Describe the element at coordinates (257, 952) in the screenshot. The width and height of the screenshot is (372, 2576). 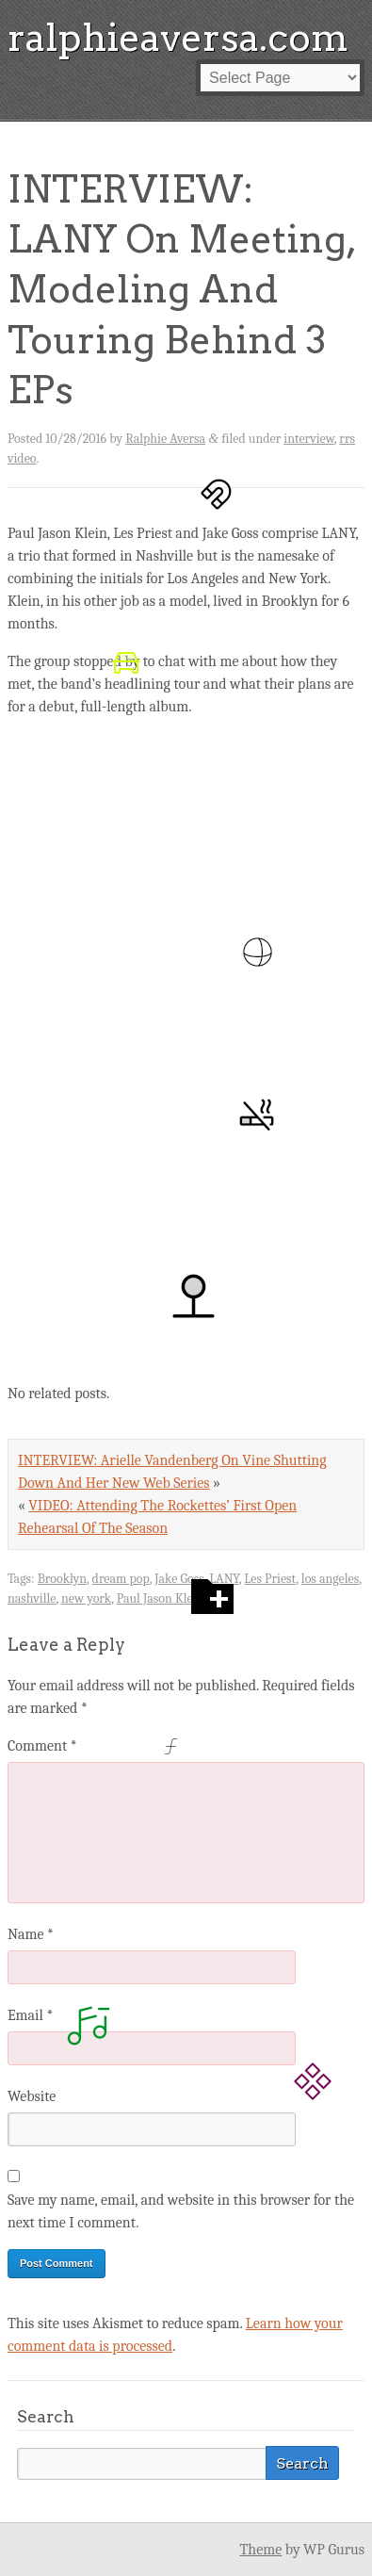
I see `access globe or world view` at that location.